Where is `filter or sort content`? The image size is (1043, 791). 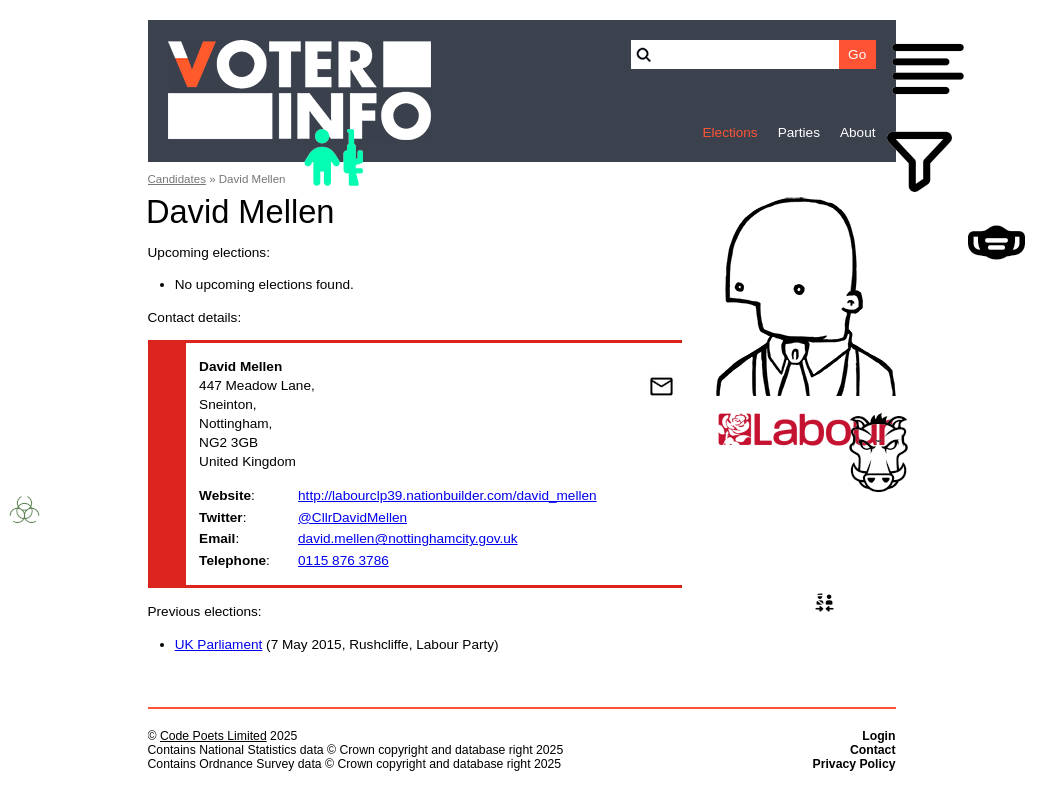 filter or sort content is located at coordinates (919, 159).